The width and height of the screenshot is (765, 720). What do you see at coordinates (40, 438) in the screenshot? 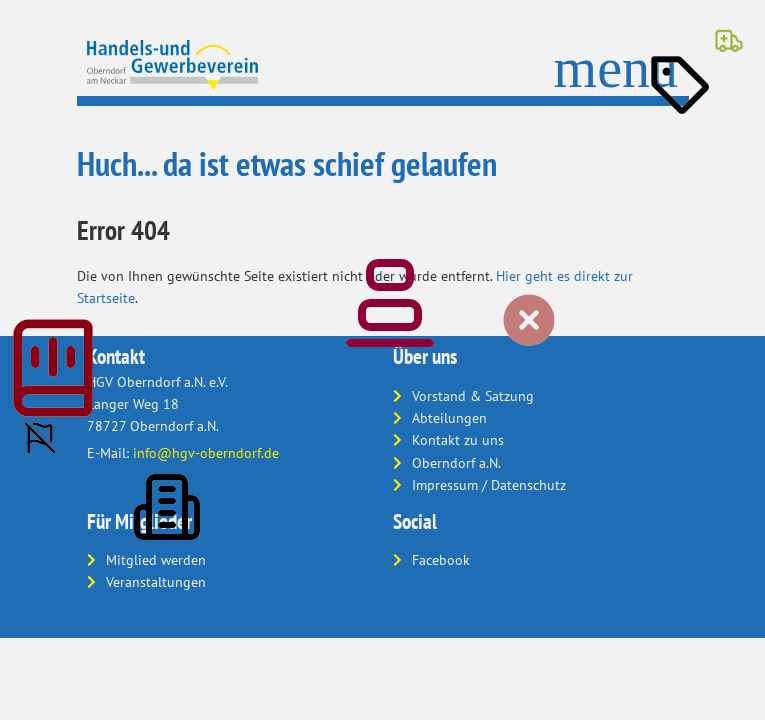
I see `remove flag or marker` at bounding box center [40, 438].